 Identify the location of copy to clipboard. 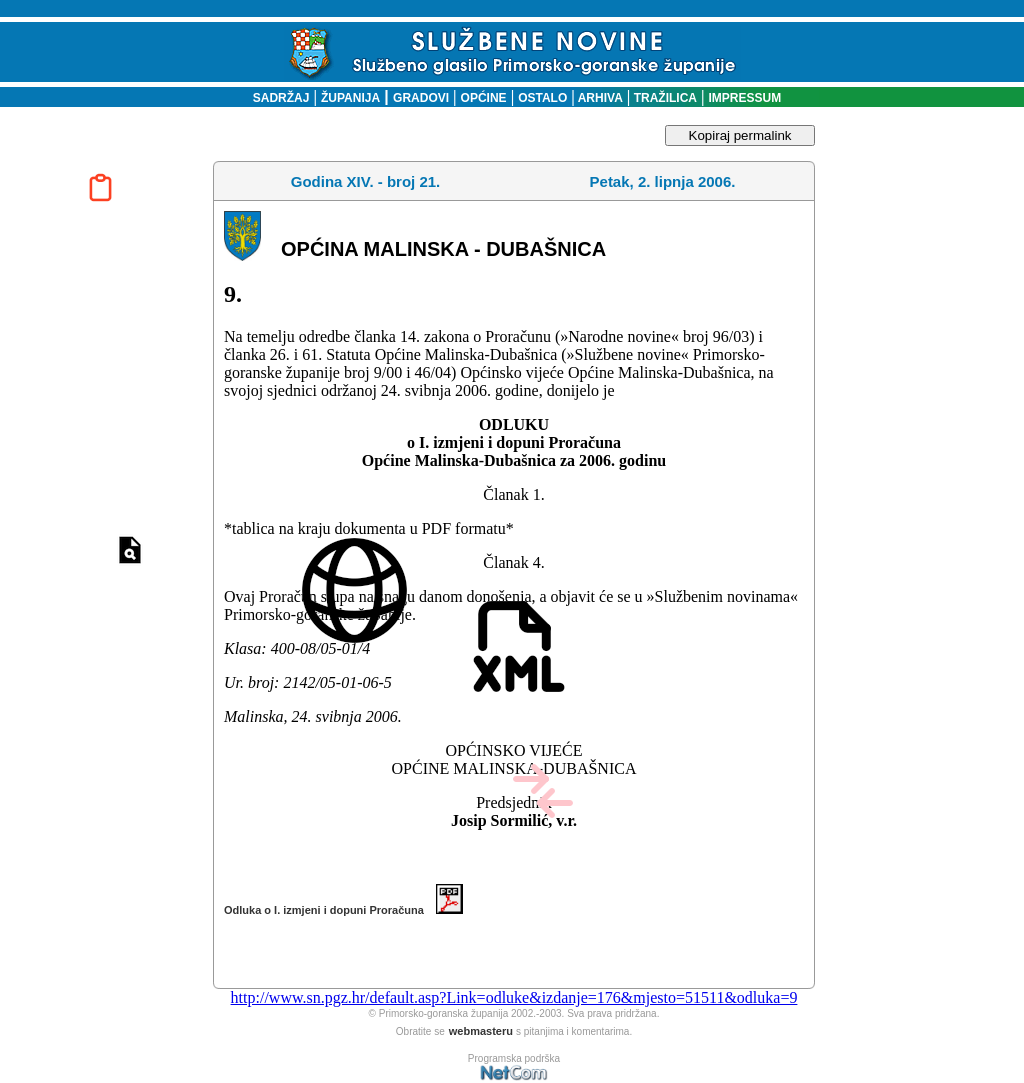
(100, 187).